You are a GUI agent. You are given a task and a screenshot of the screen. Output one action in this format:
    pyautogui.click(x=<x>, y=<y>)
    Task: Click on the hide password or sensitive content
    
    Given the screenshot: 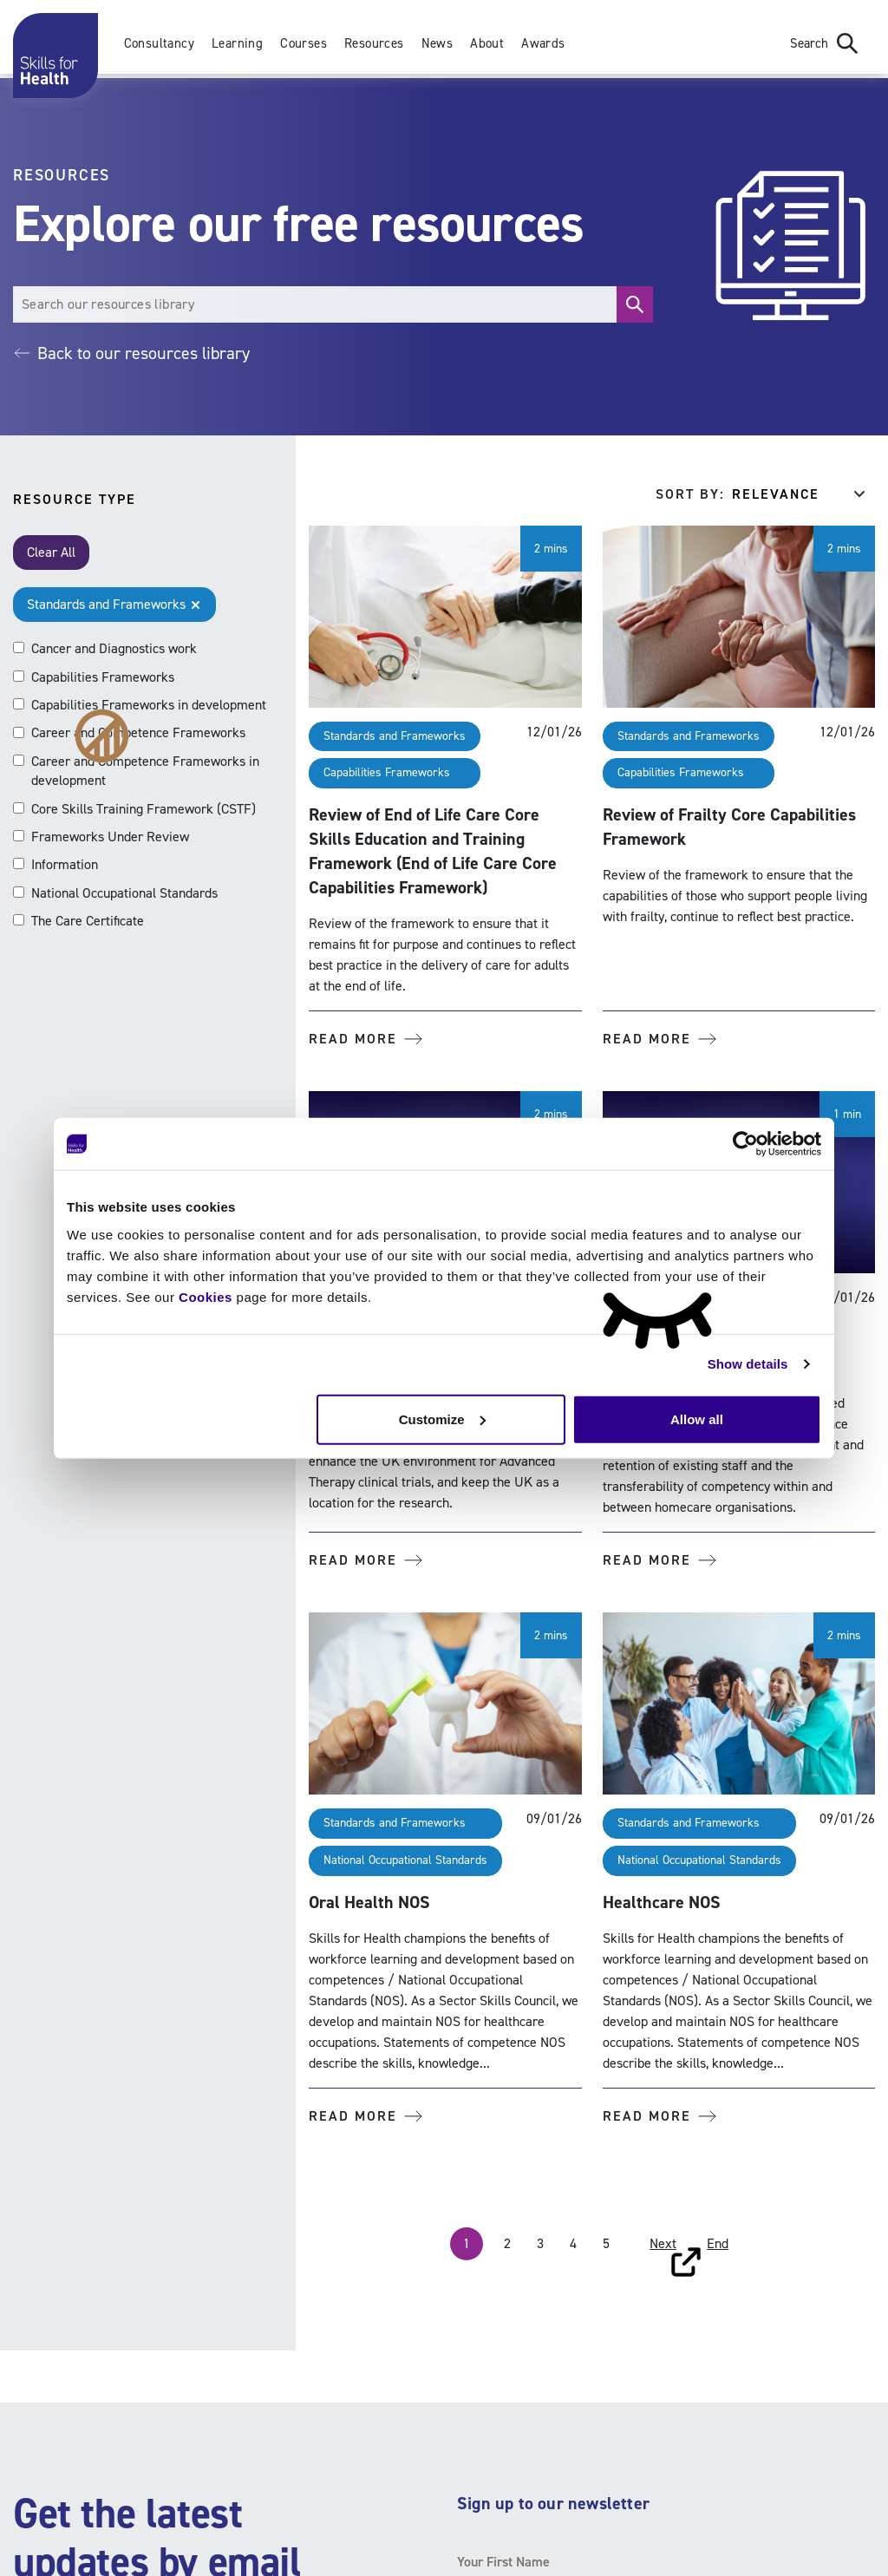 What is the action you would take?
    pyautogui.click(x=657, y=1311)
    